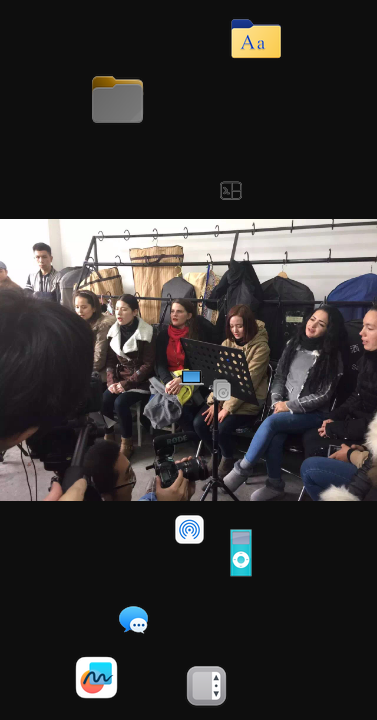 The width and height of the screenshot is (377, 720). Describe the element at coordinates (189, 529) in the screenshot. I see `open AirDrop to share files wirelessly` at that location.